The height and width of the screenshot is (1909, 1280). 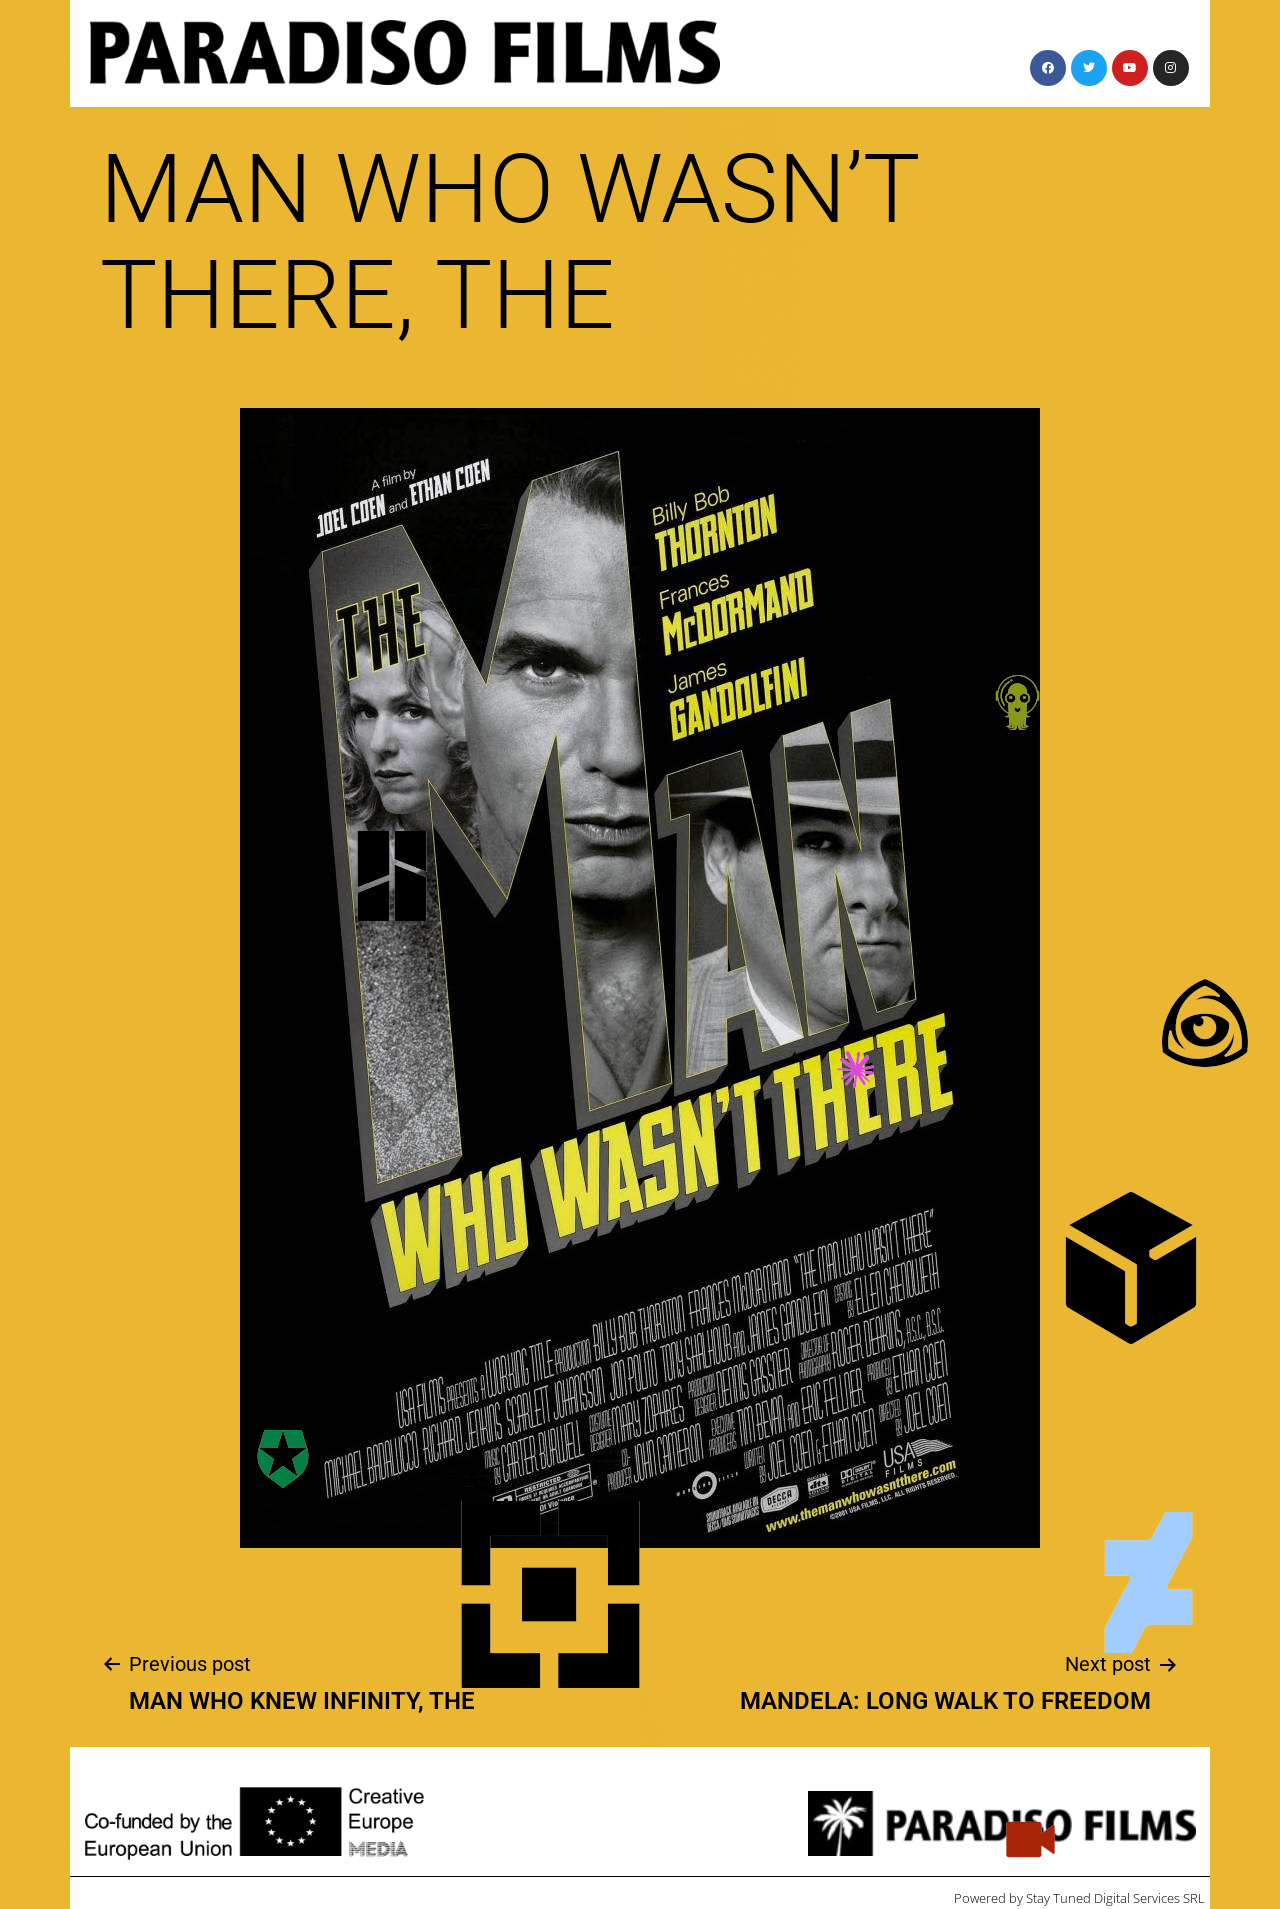 I want to click on argo cd logo - a gitops continuous delivery tool, so click(x=1017, y=702).